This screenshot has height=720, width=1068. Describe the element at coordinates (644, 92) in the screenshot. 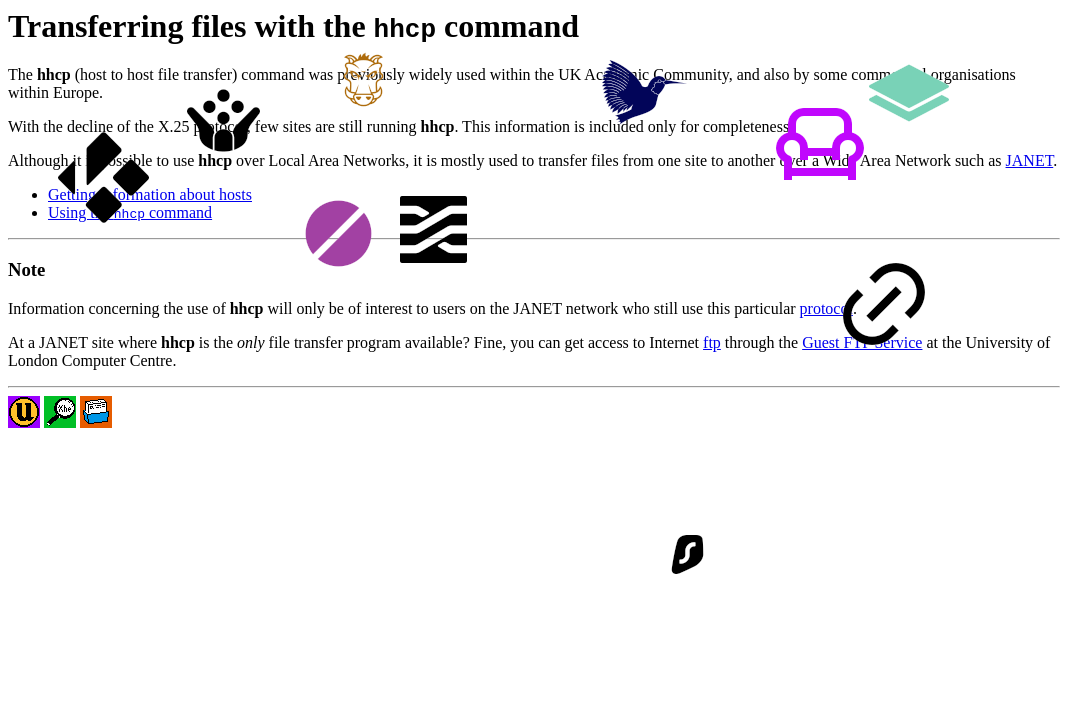

I see `LaTeX typesetting system logo` at that location.